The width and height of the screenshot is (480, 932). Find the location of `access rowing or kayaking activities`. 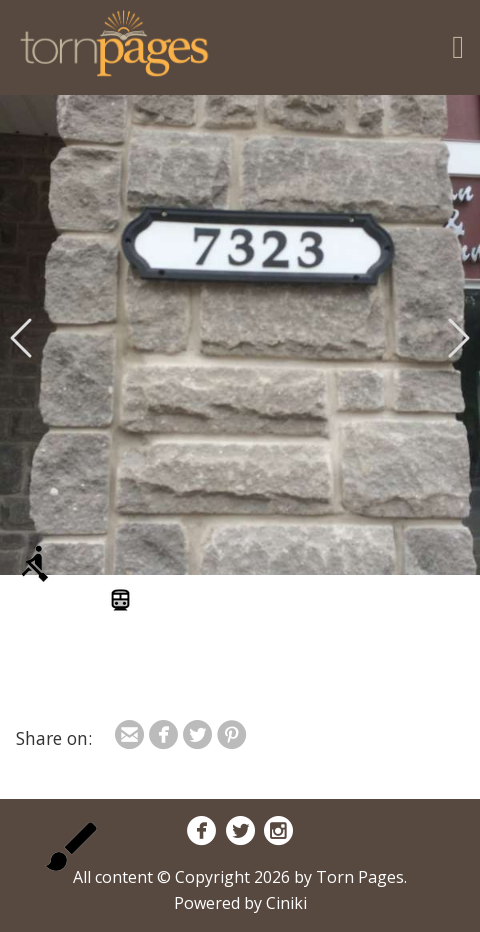

access rowing or kayaking activities is located at coordinates (34, 563).